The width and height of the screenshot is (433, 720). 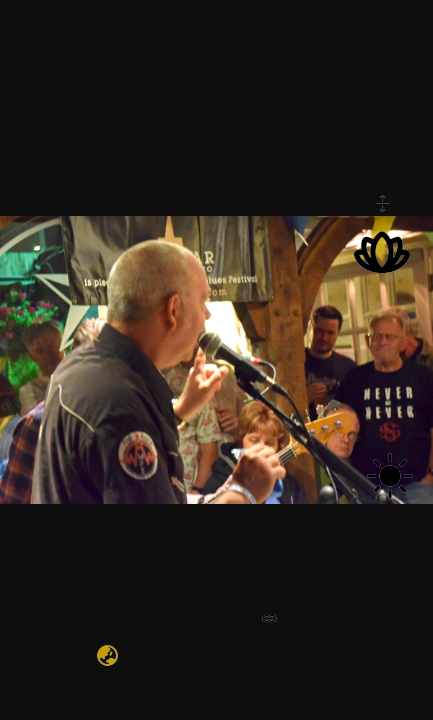 I want to click on switch to light mode, so click(x=390, y=476).